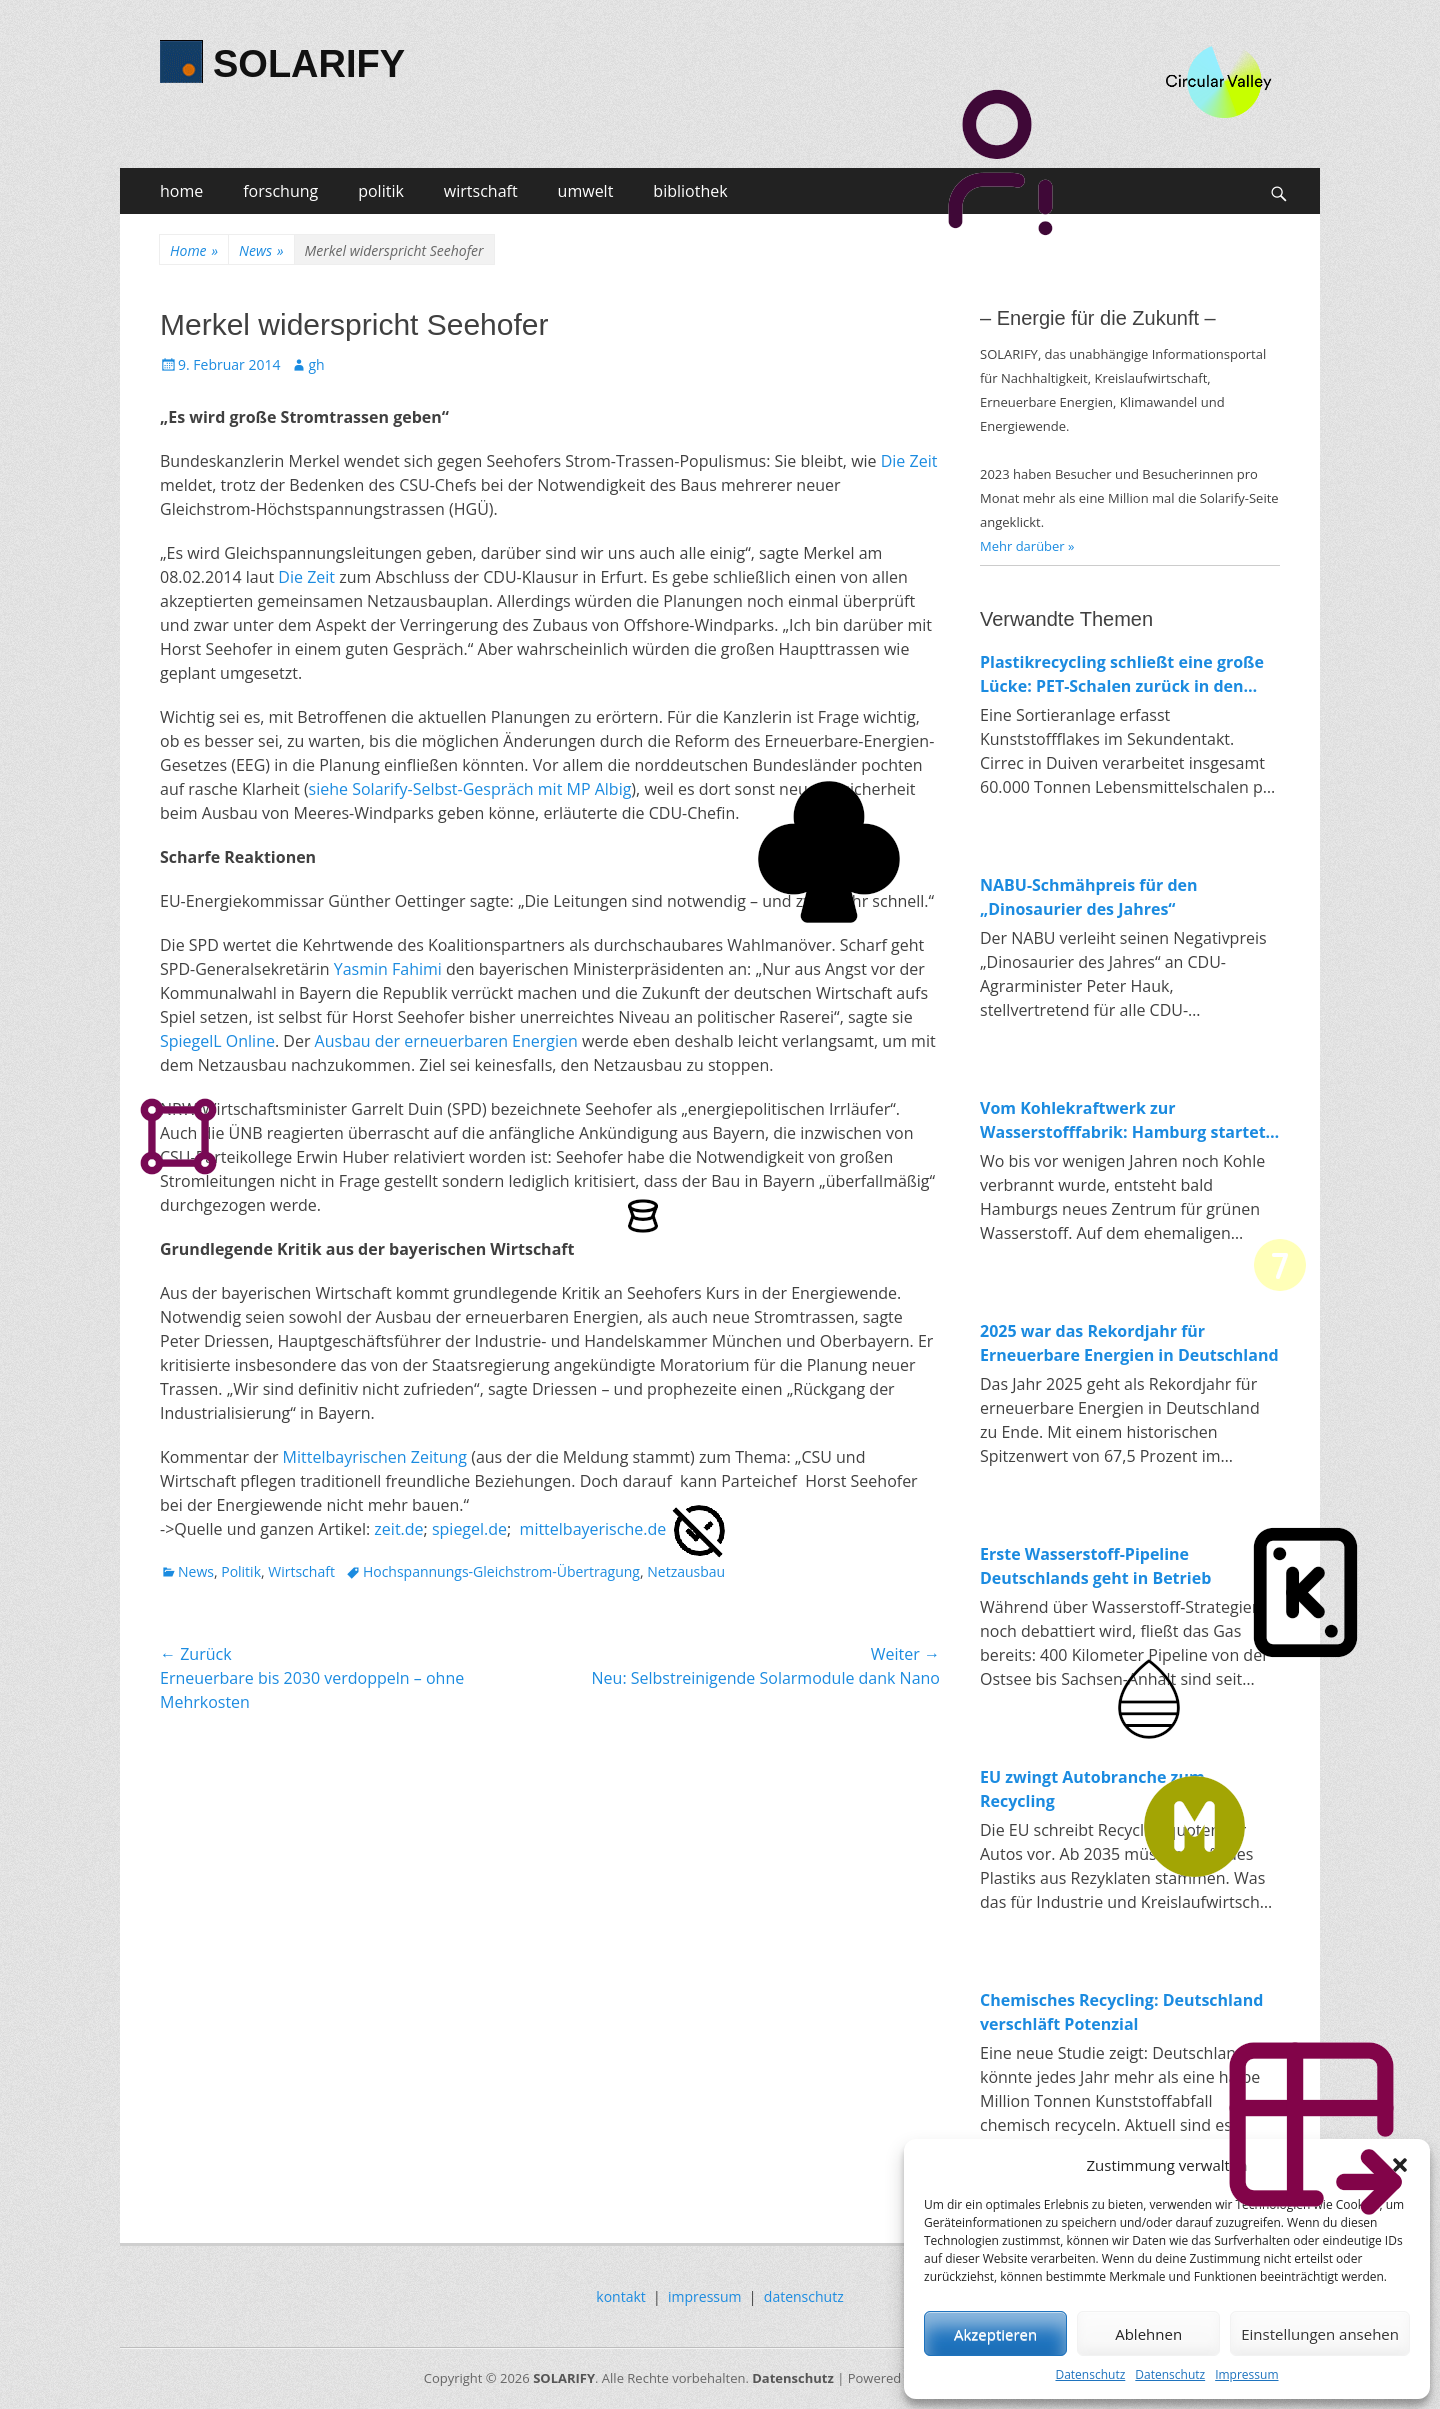  What do you see at coordinates (997, 159) in the screenshot?
I see `user account requires attention` at bounding box center [997, 159].